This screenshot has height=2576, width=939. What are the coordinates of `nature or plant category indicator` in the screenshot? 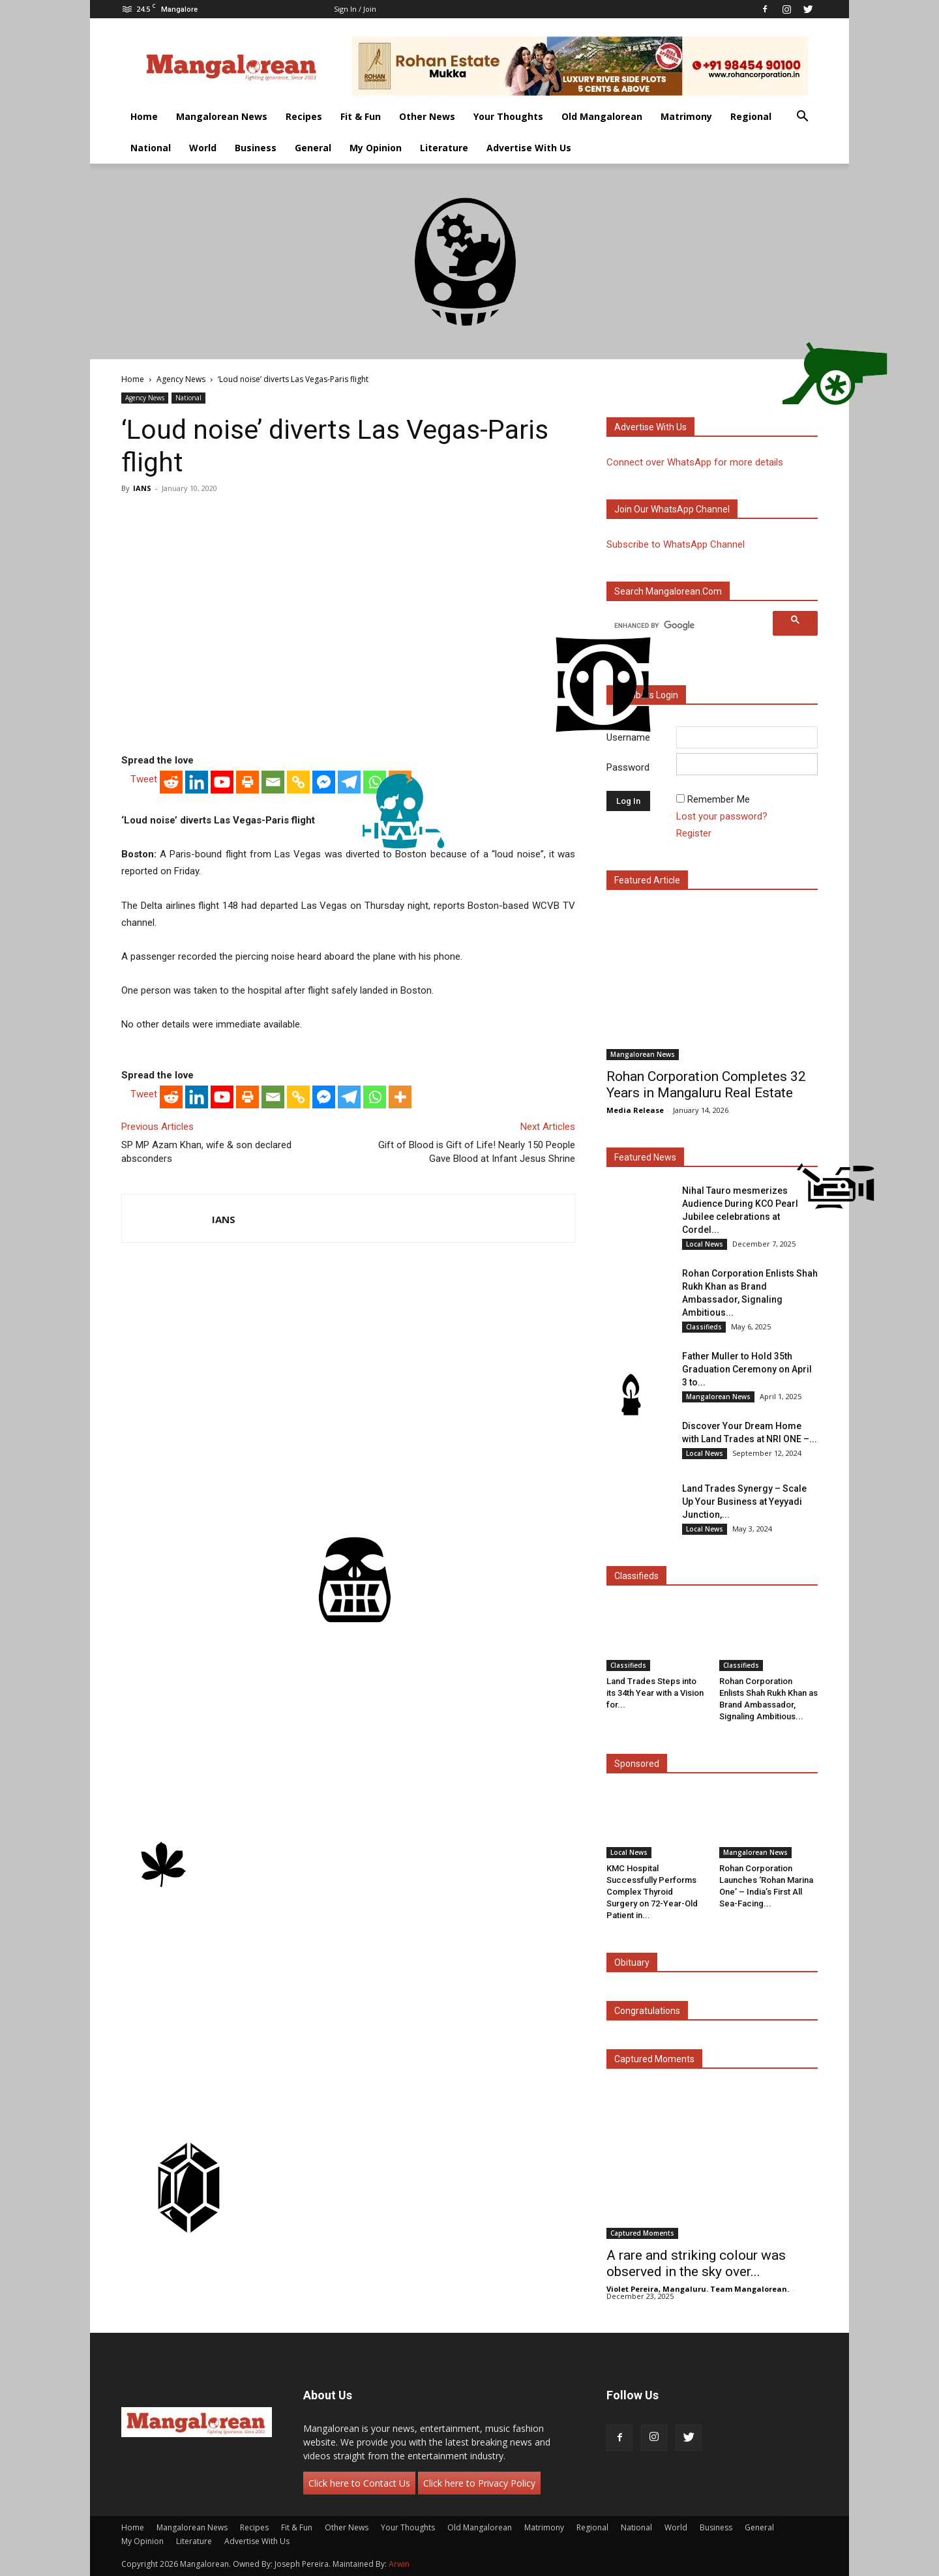 It's located at (164, 1864).